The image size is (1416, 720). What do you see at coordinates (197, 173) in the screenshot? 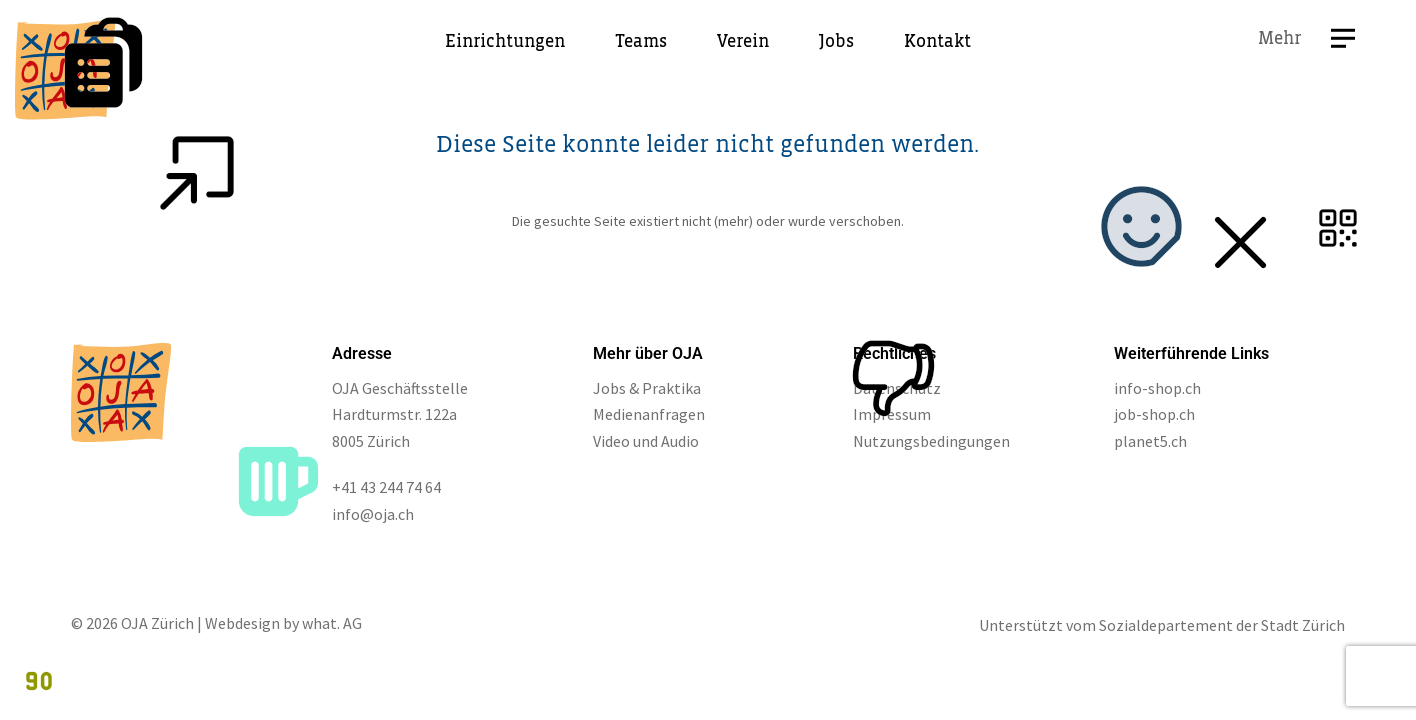
I see `open content in a new window` at bounding box center [197, 173].